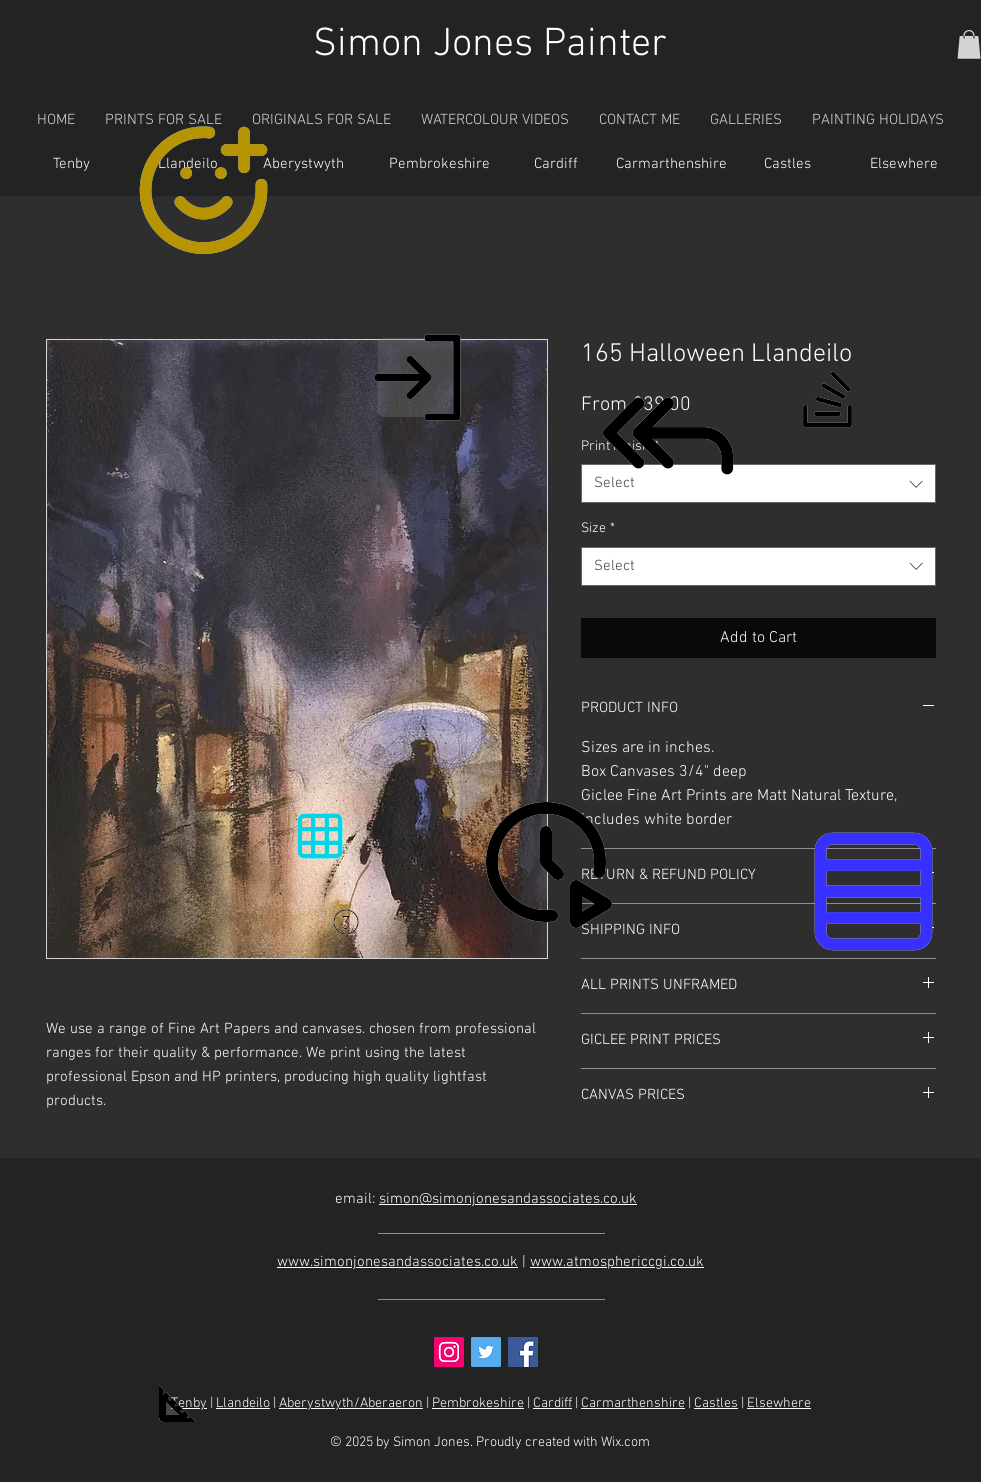 This screenshot has width=981, height=1482. I want to click on indicates step three in a multi-step process, so click(346, 922).